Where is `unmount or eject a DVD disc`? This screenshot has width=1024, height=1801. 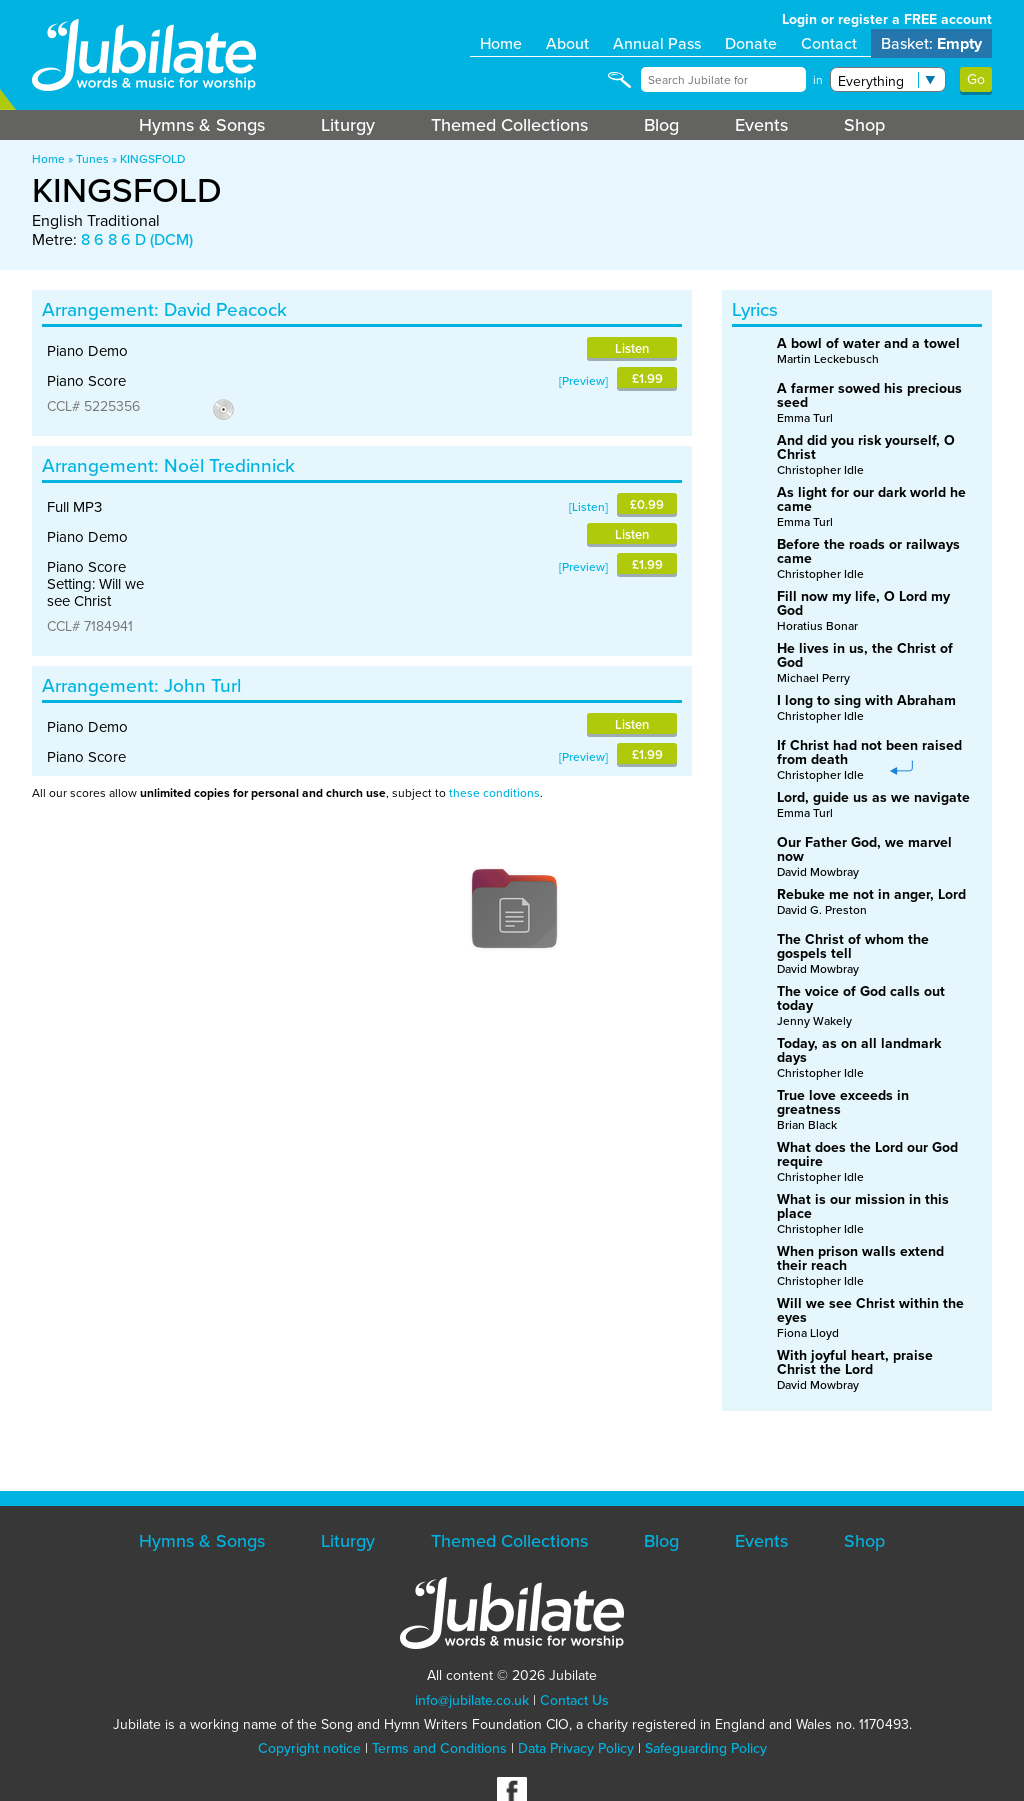
unmount or eject a DVD disc is located at coordinates (223, 409).